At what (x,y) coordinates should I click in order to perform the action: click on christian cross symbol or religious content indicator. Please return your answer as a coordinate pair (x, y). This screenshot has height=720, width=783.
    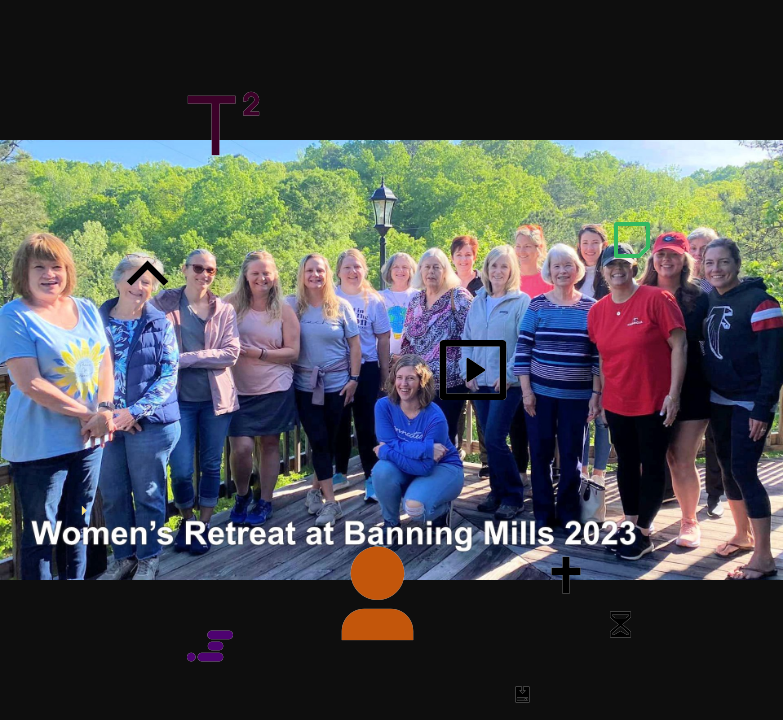
    Looking at the image, I should click on (566, 575).